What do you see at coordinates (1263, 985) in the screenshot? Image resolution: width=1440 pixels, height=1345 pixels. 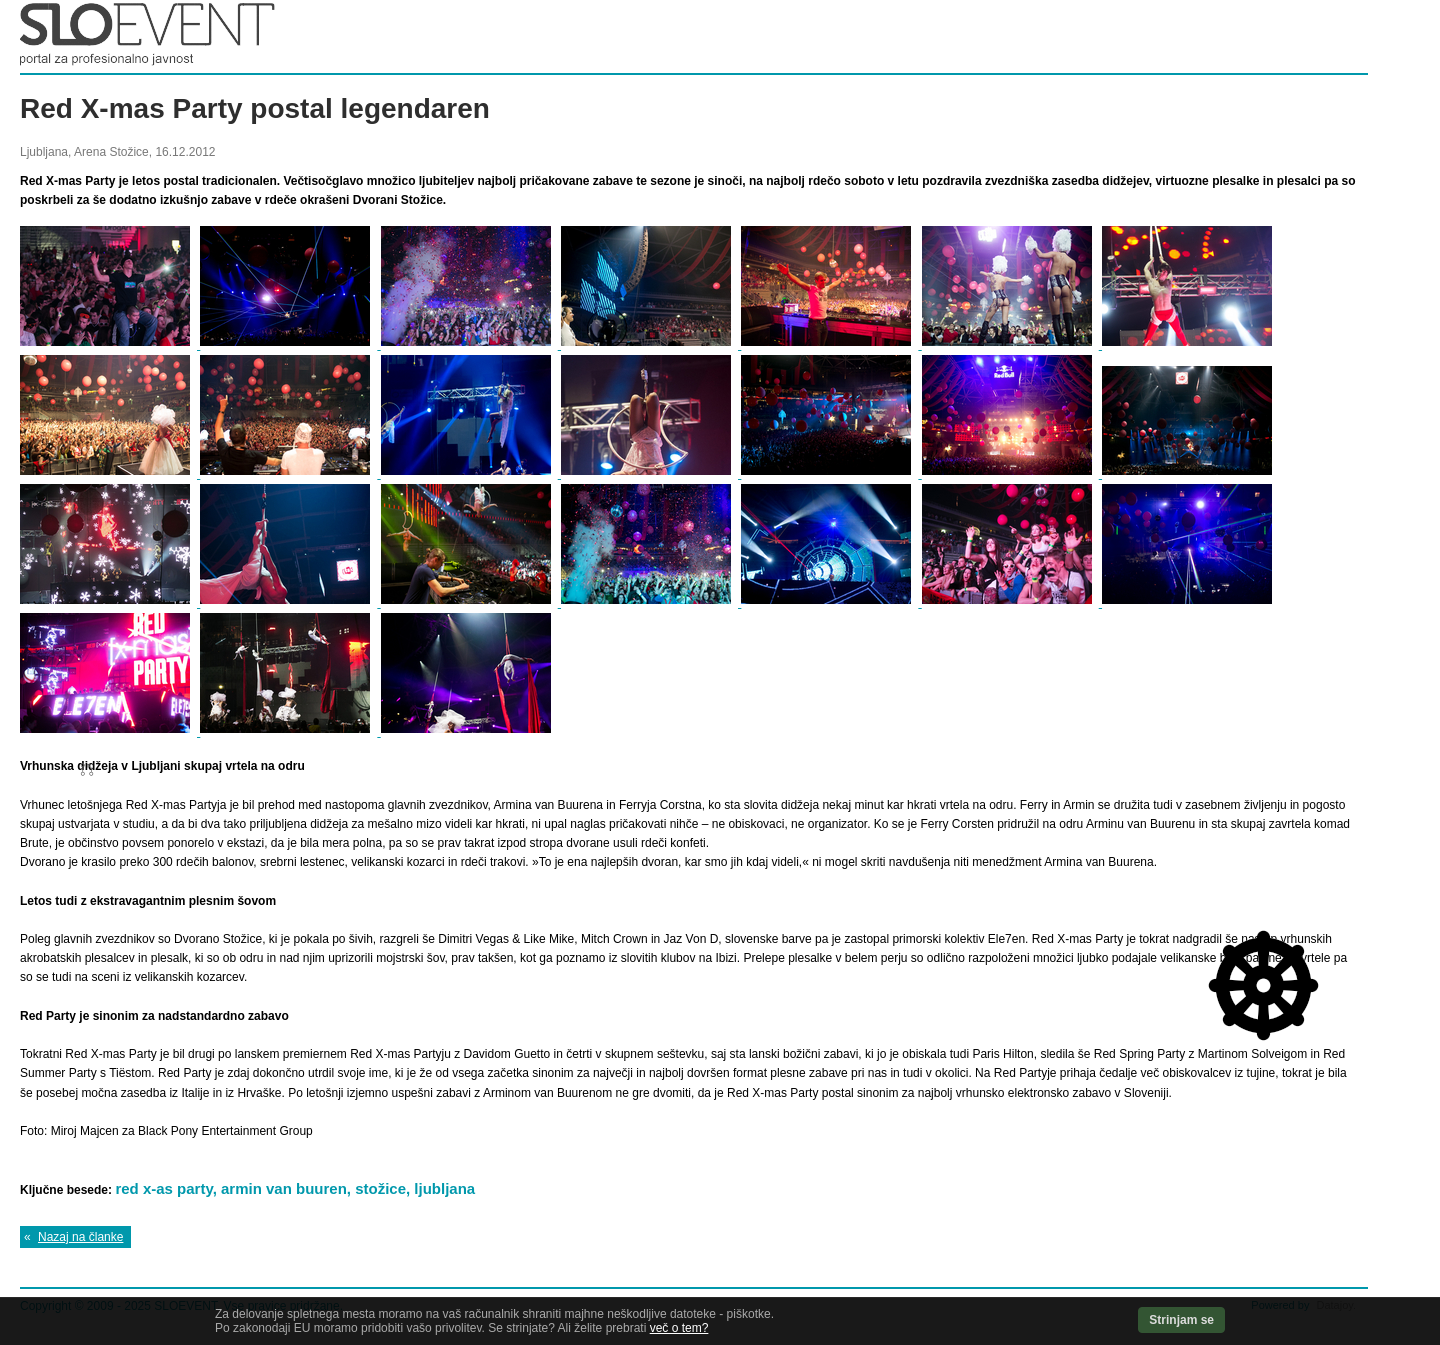 I see `navigate to buddhism or dharma-related content` at bounding box center [1263, 985].